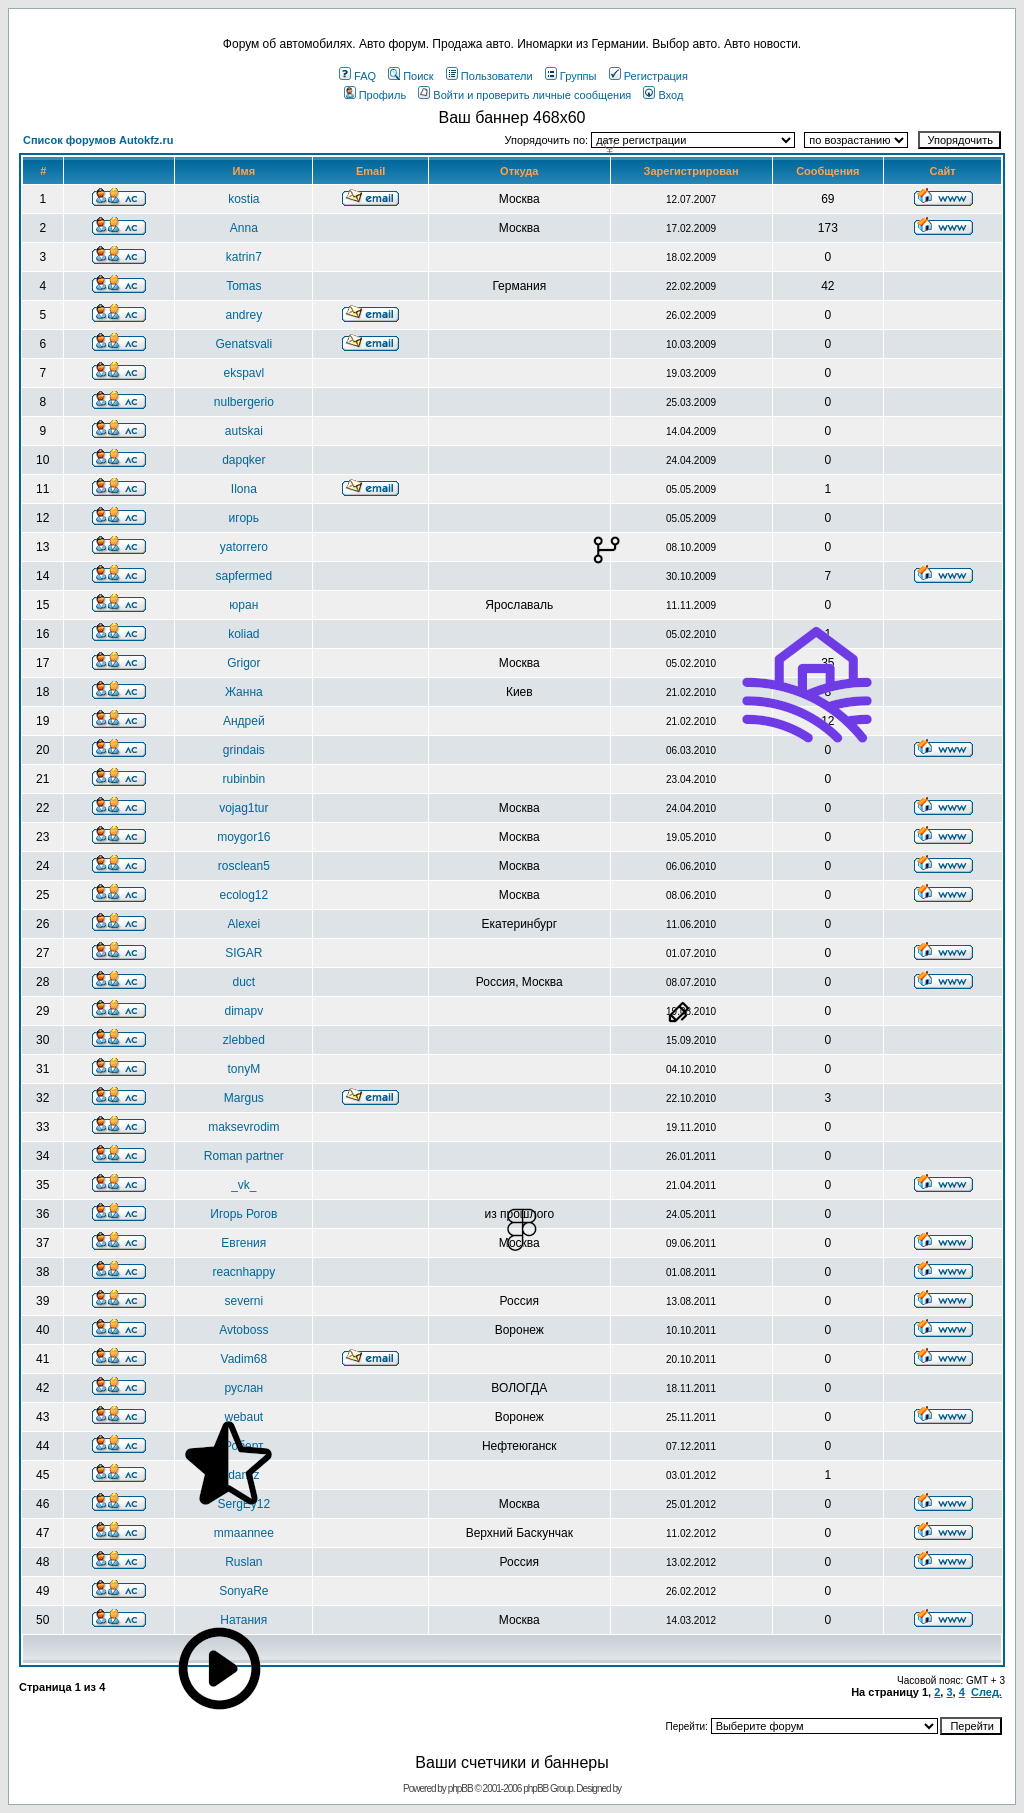  I want to click on select female gender option, so click(609, 146).